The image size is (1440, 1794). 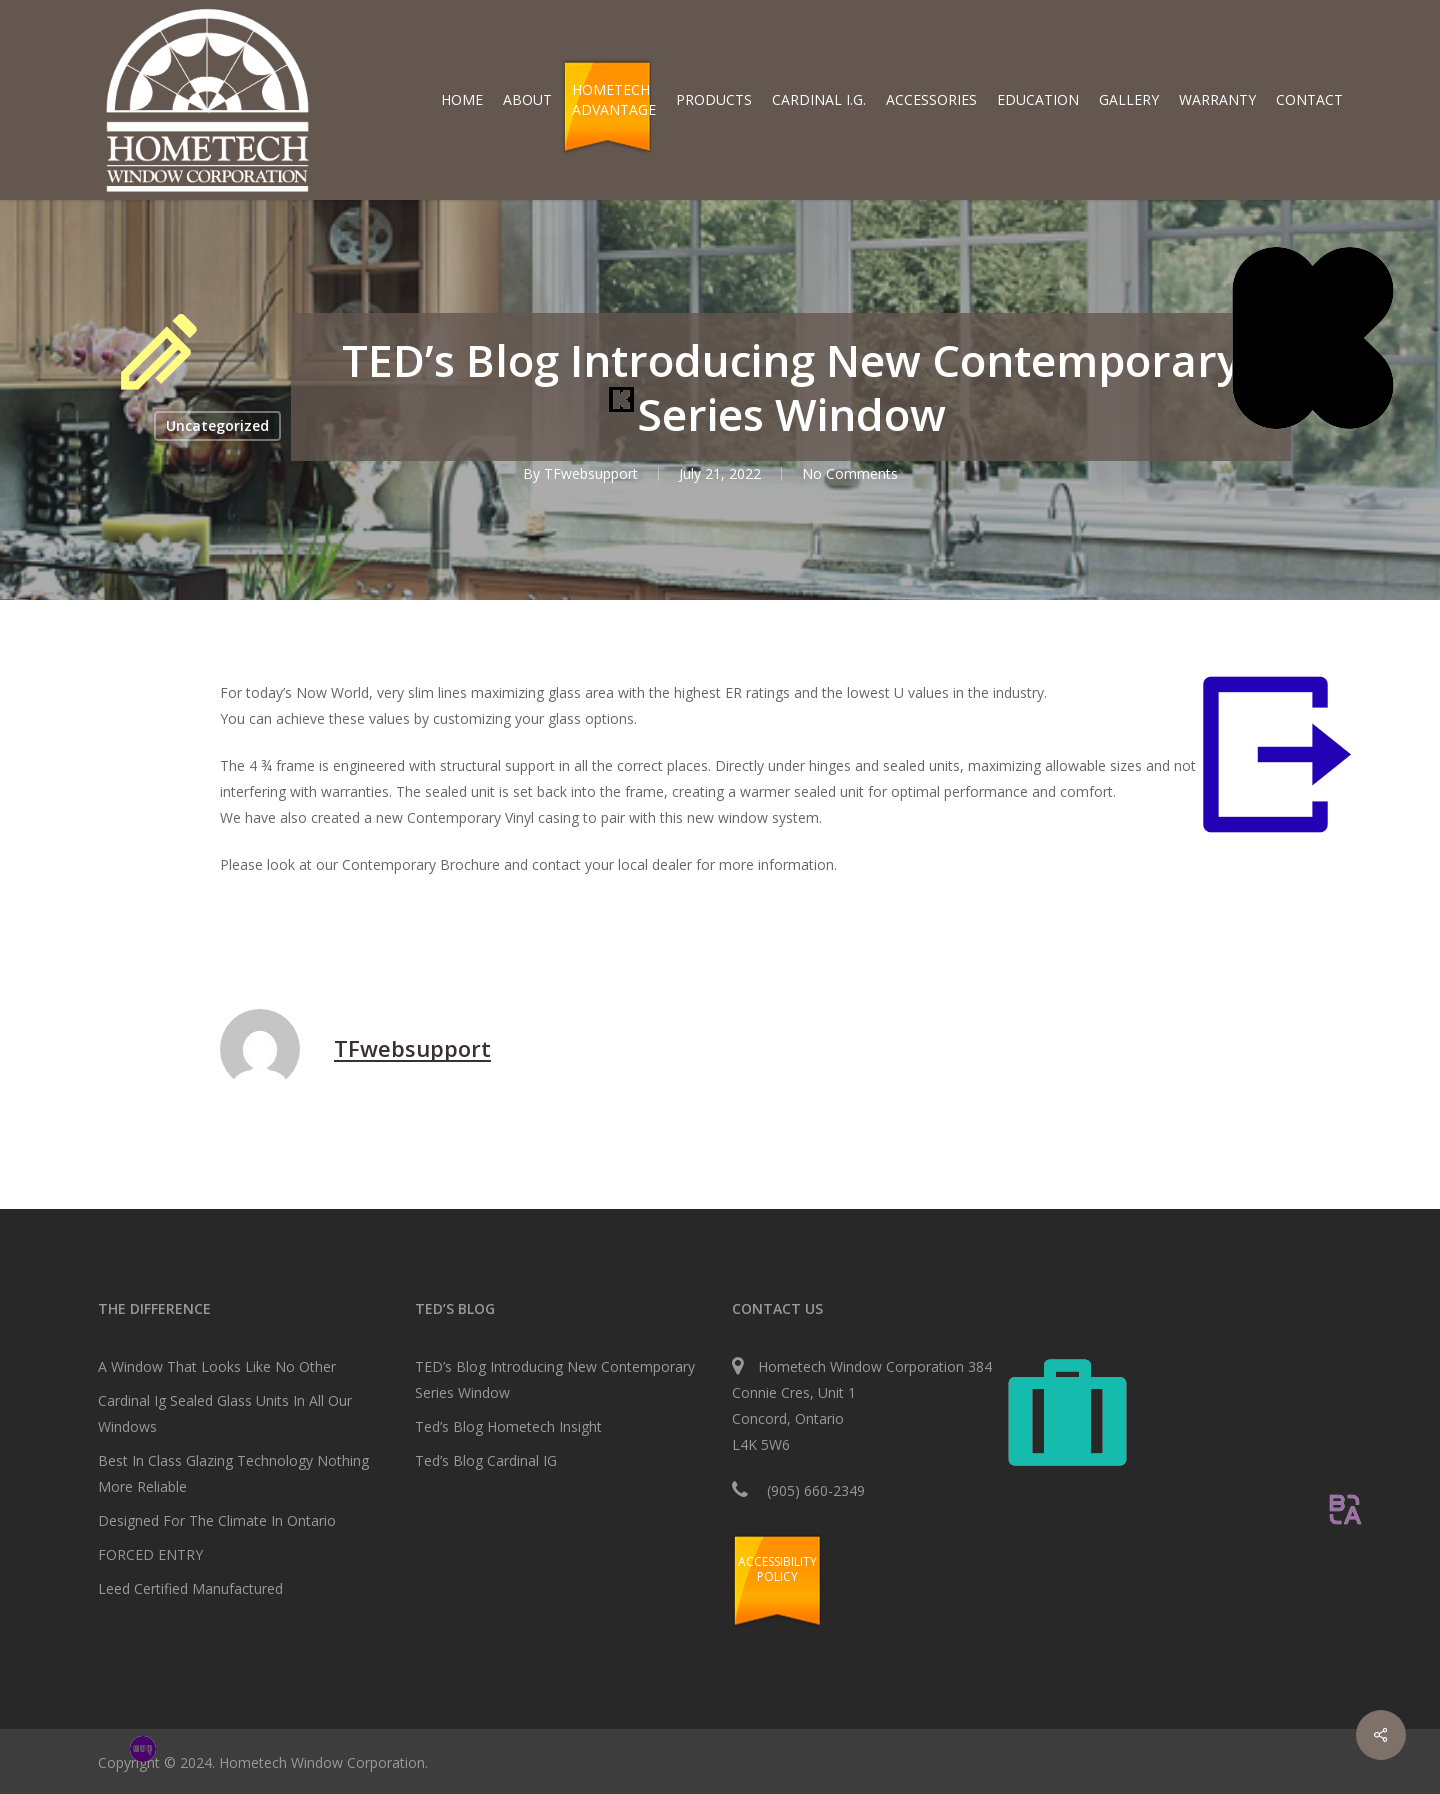 I want to click on moq library or framework logo, so click(x=143, y=1749).